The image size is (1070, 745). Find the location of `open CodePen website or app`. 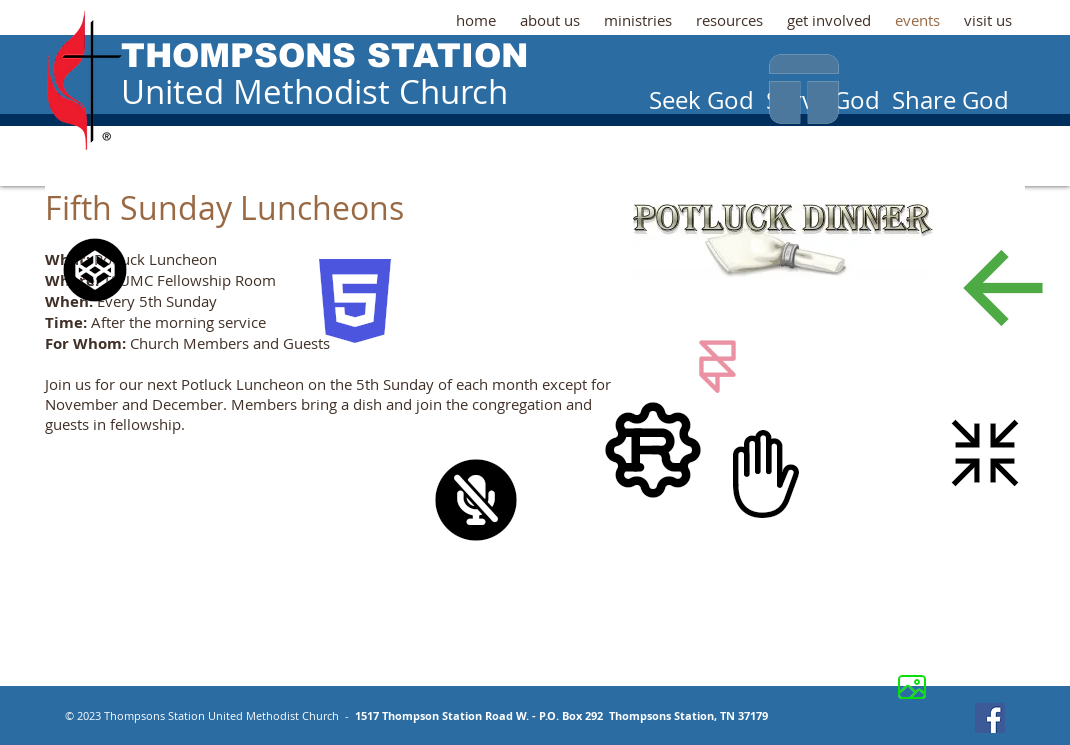

open CodePen website or app is located at coordinates (95, 270).